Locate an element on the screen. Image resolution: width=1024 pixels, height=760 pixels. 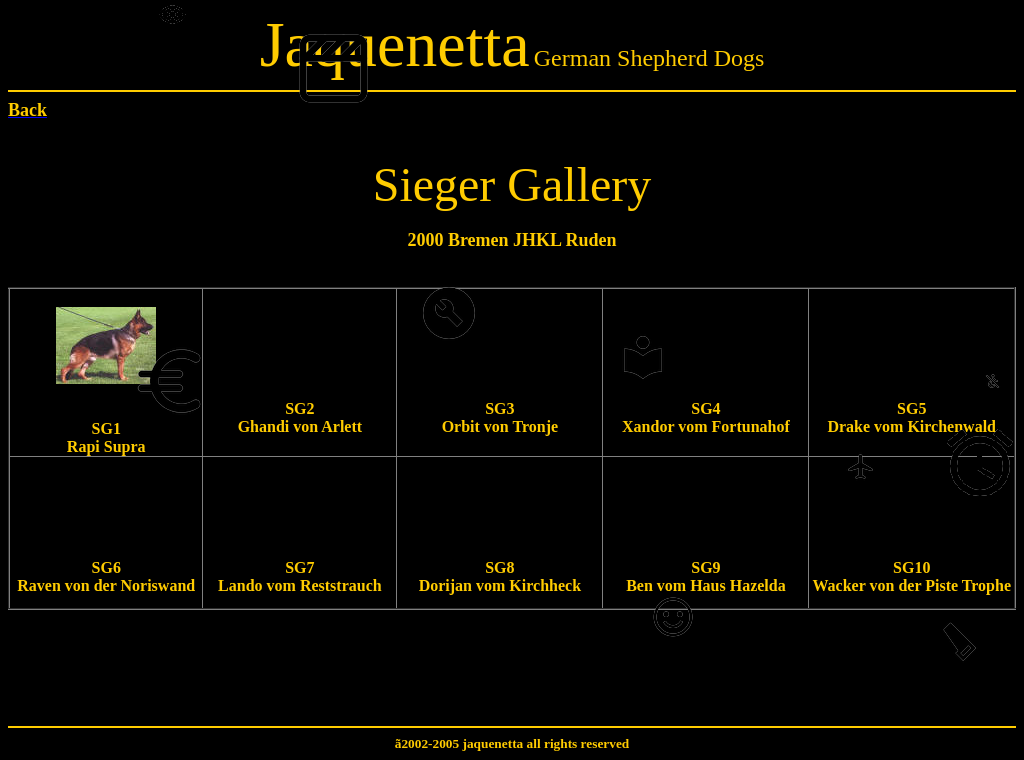
set an alarm or timer is located at coordinates (980, 463).